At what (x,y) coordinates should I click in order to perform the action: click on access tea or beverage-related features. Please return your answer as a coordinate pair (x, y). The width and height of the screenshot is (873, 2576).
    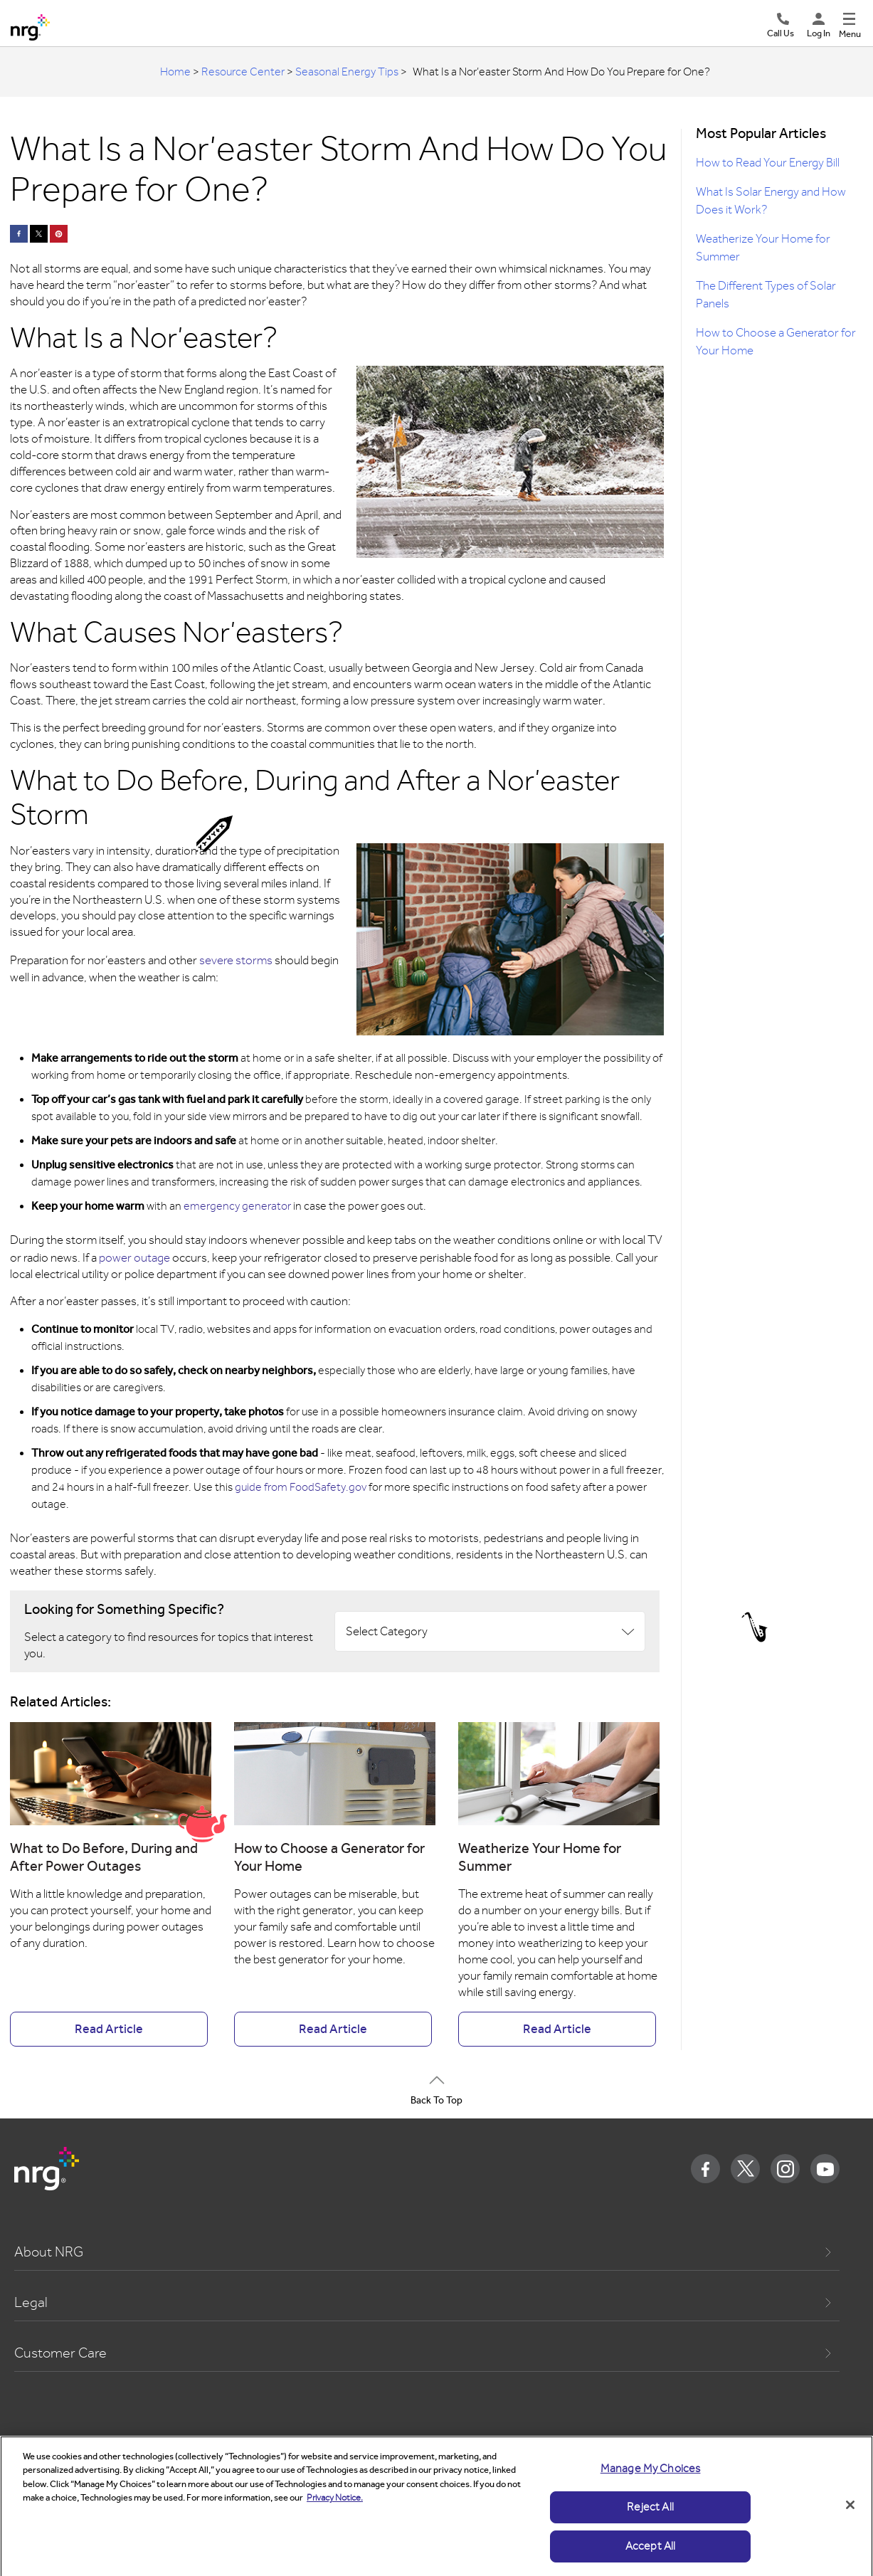
    Looking at the image, I should click on (202, 1823).